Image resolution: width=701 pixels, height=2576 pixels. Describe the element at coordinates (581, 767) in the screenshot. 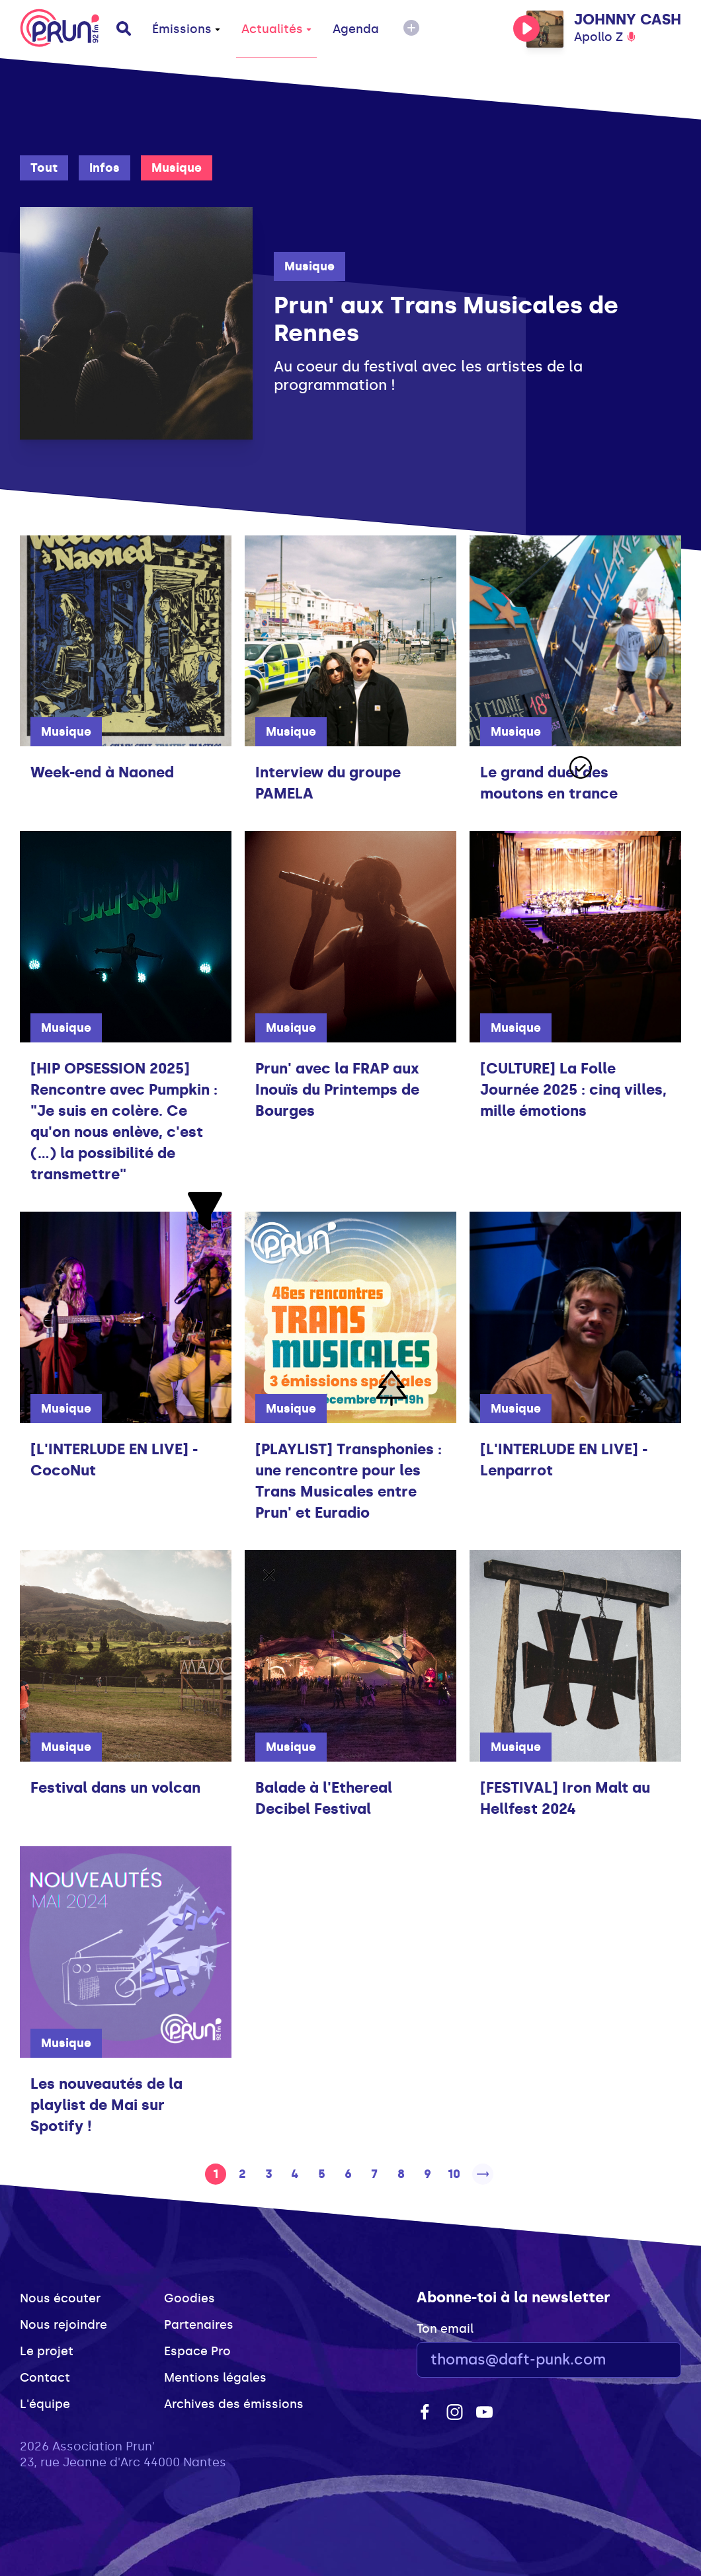

I see `indicates a completed or successful action` at that location.